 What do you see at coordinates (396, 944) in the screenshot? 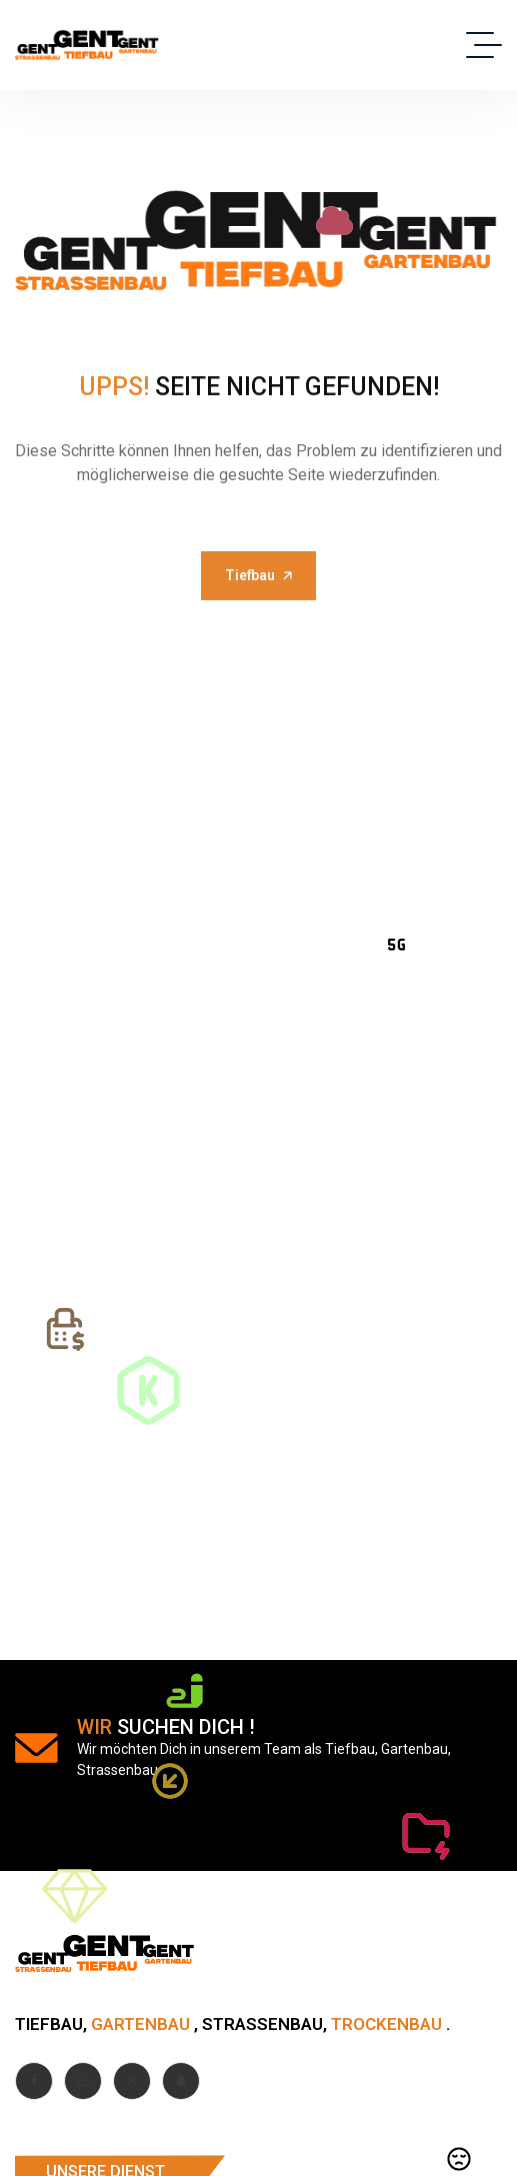
I see `indicates 5G network connectivity status` at bounding box center [396, 944].